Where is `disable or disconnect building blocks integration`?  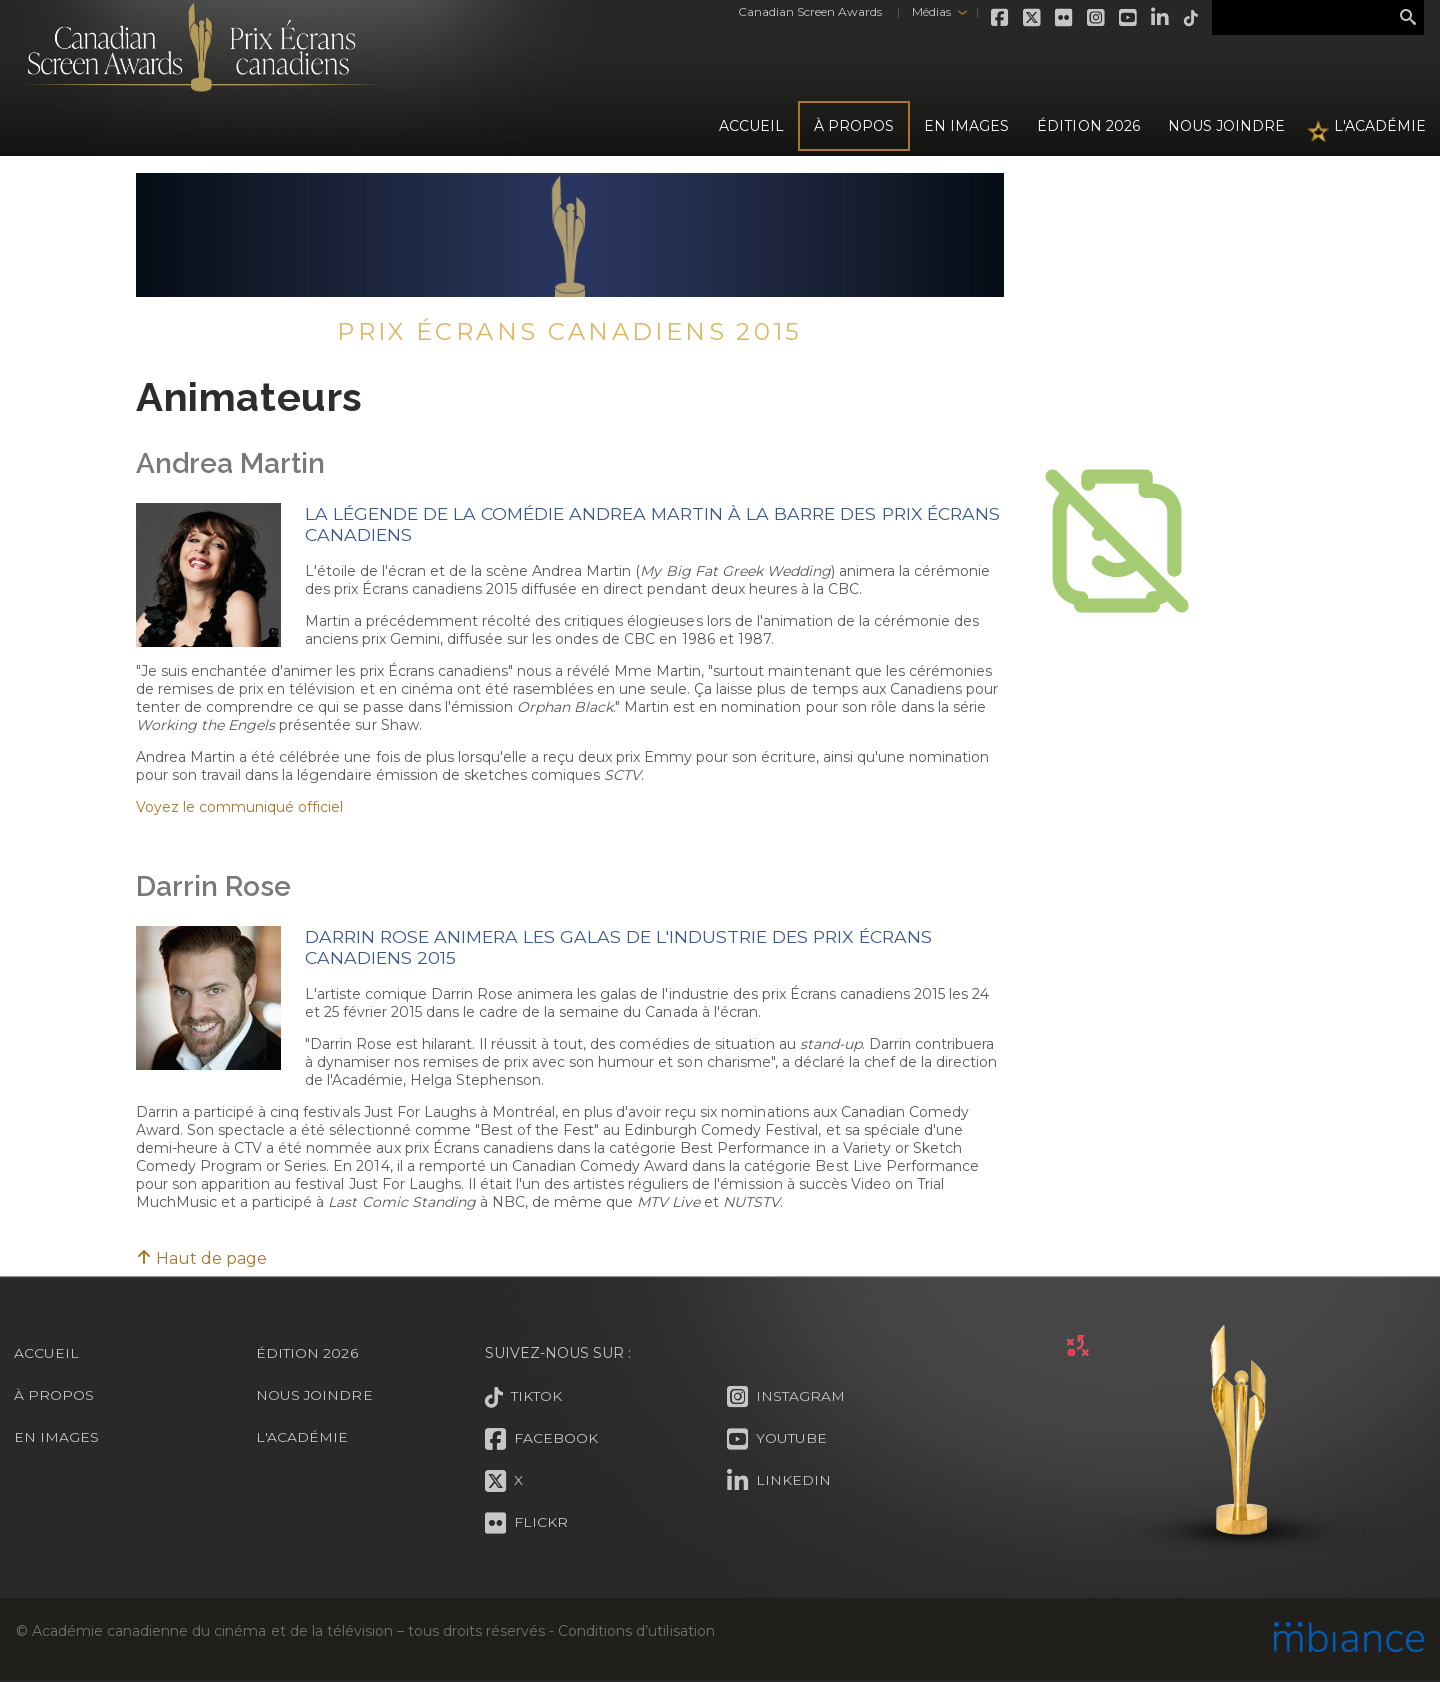 disable or disconnect building blocks integration is located at coordinates (1117, 541).